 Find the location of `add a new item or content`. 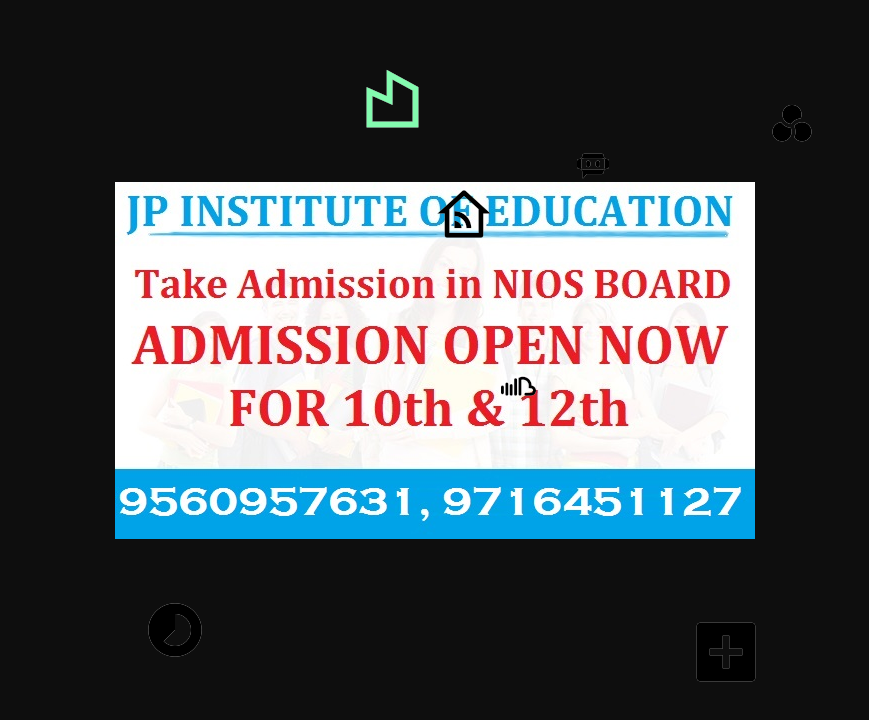

add a new item or content is located at coordinates (726, 652).